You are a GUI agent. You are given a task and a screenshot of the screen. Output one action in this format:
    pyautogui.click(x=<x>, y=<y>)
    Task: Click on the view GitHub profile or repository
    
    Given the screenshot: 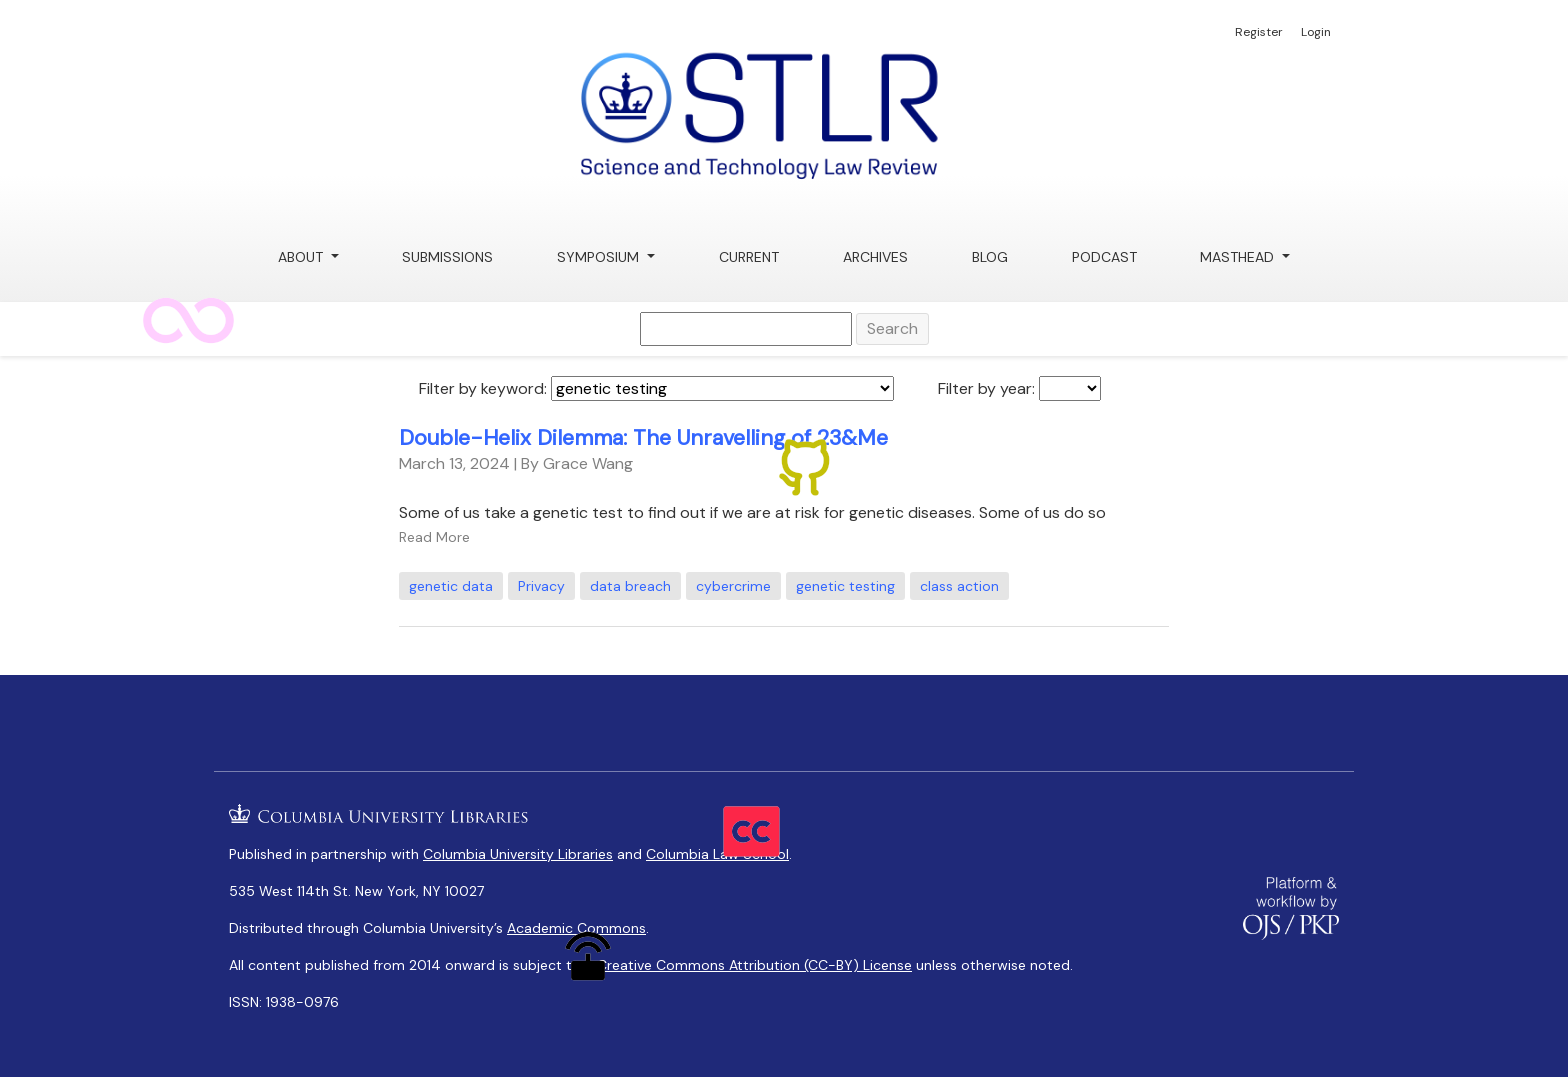 What is the action you would take?
    pyautogui.click(x=805, y=466)
    